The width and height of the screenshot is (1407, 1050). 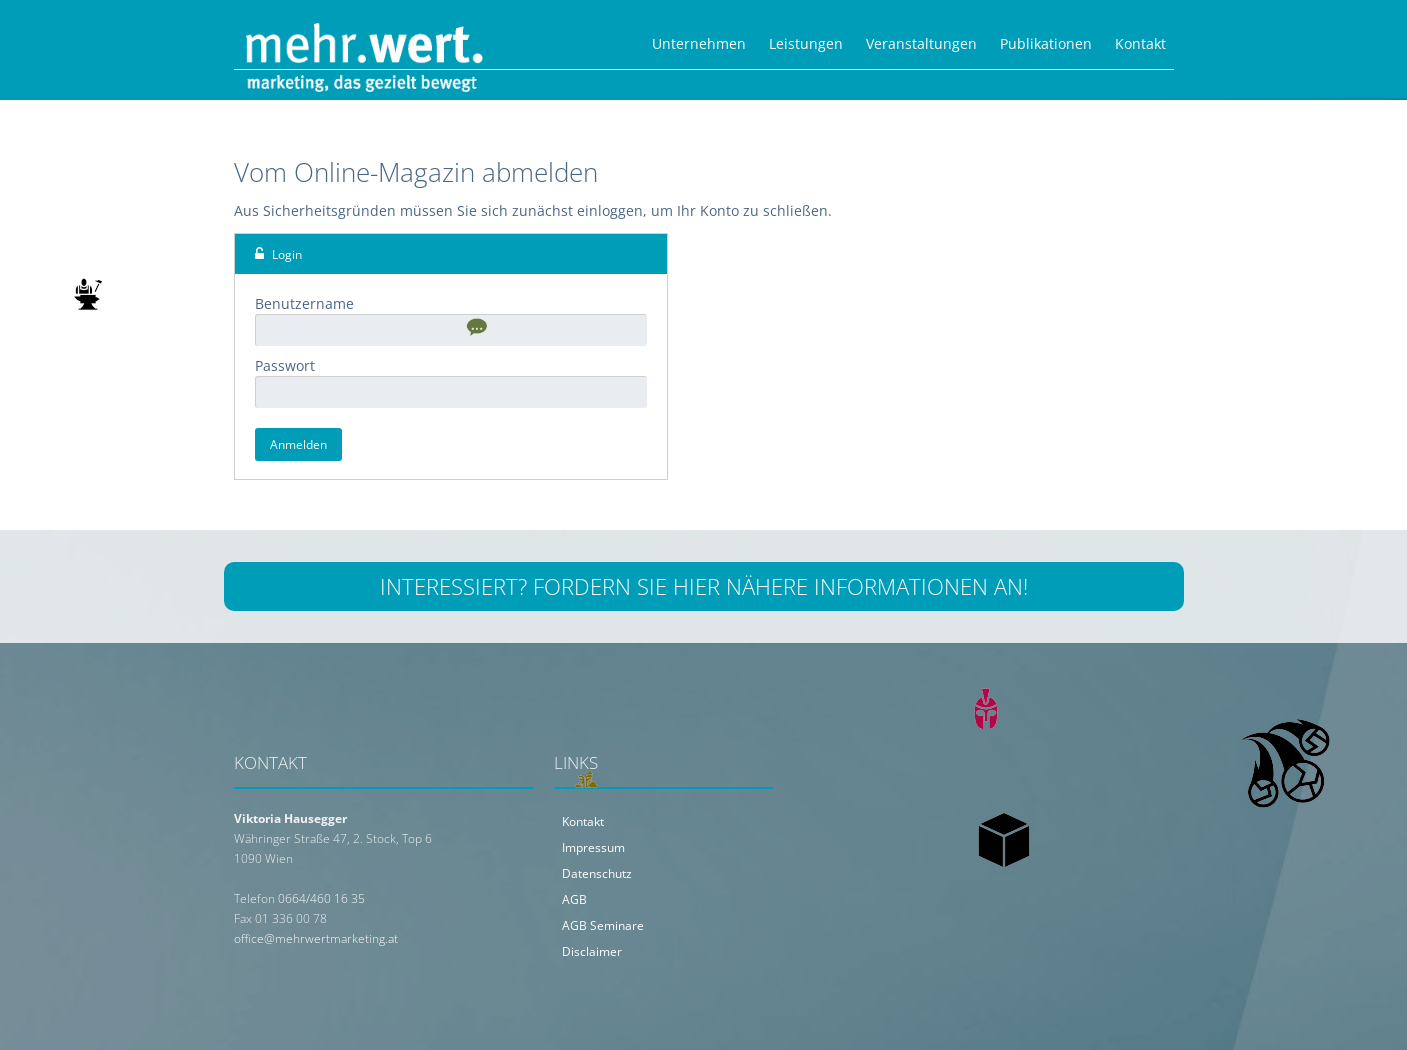 I want to click on view 3D model or object, so click(x=1004, y=840).